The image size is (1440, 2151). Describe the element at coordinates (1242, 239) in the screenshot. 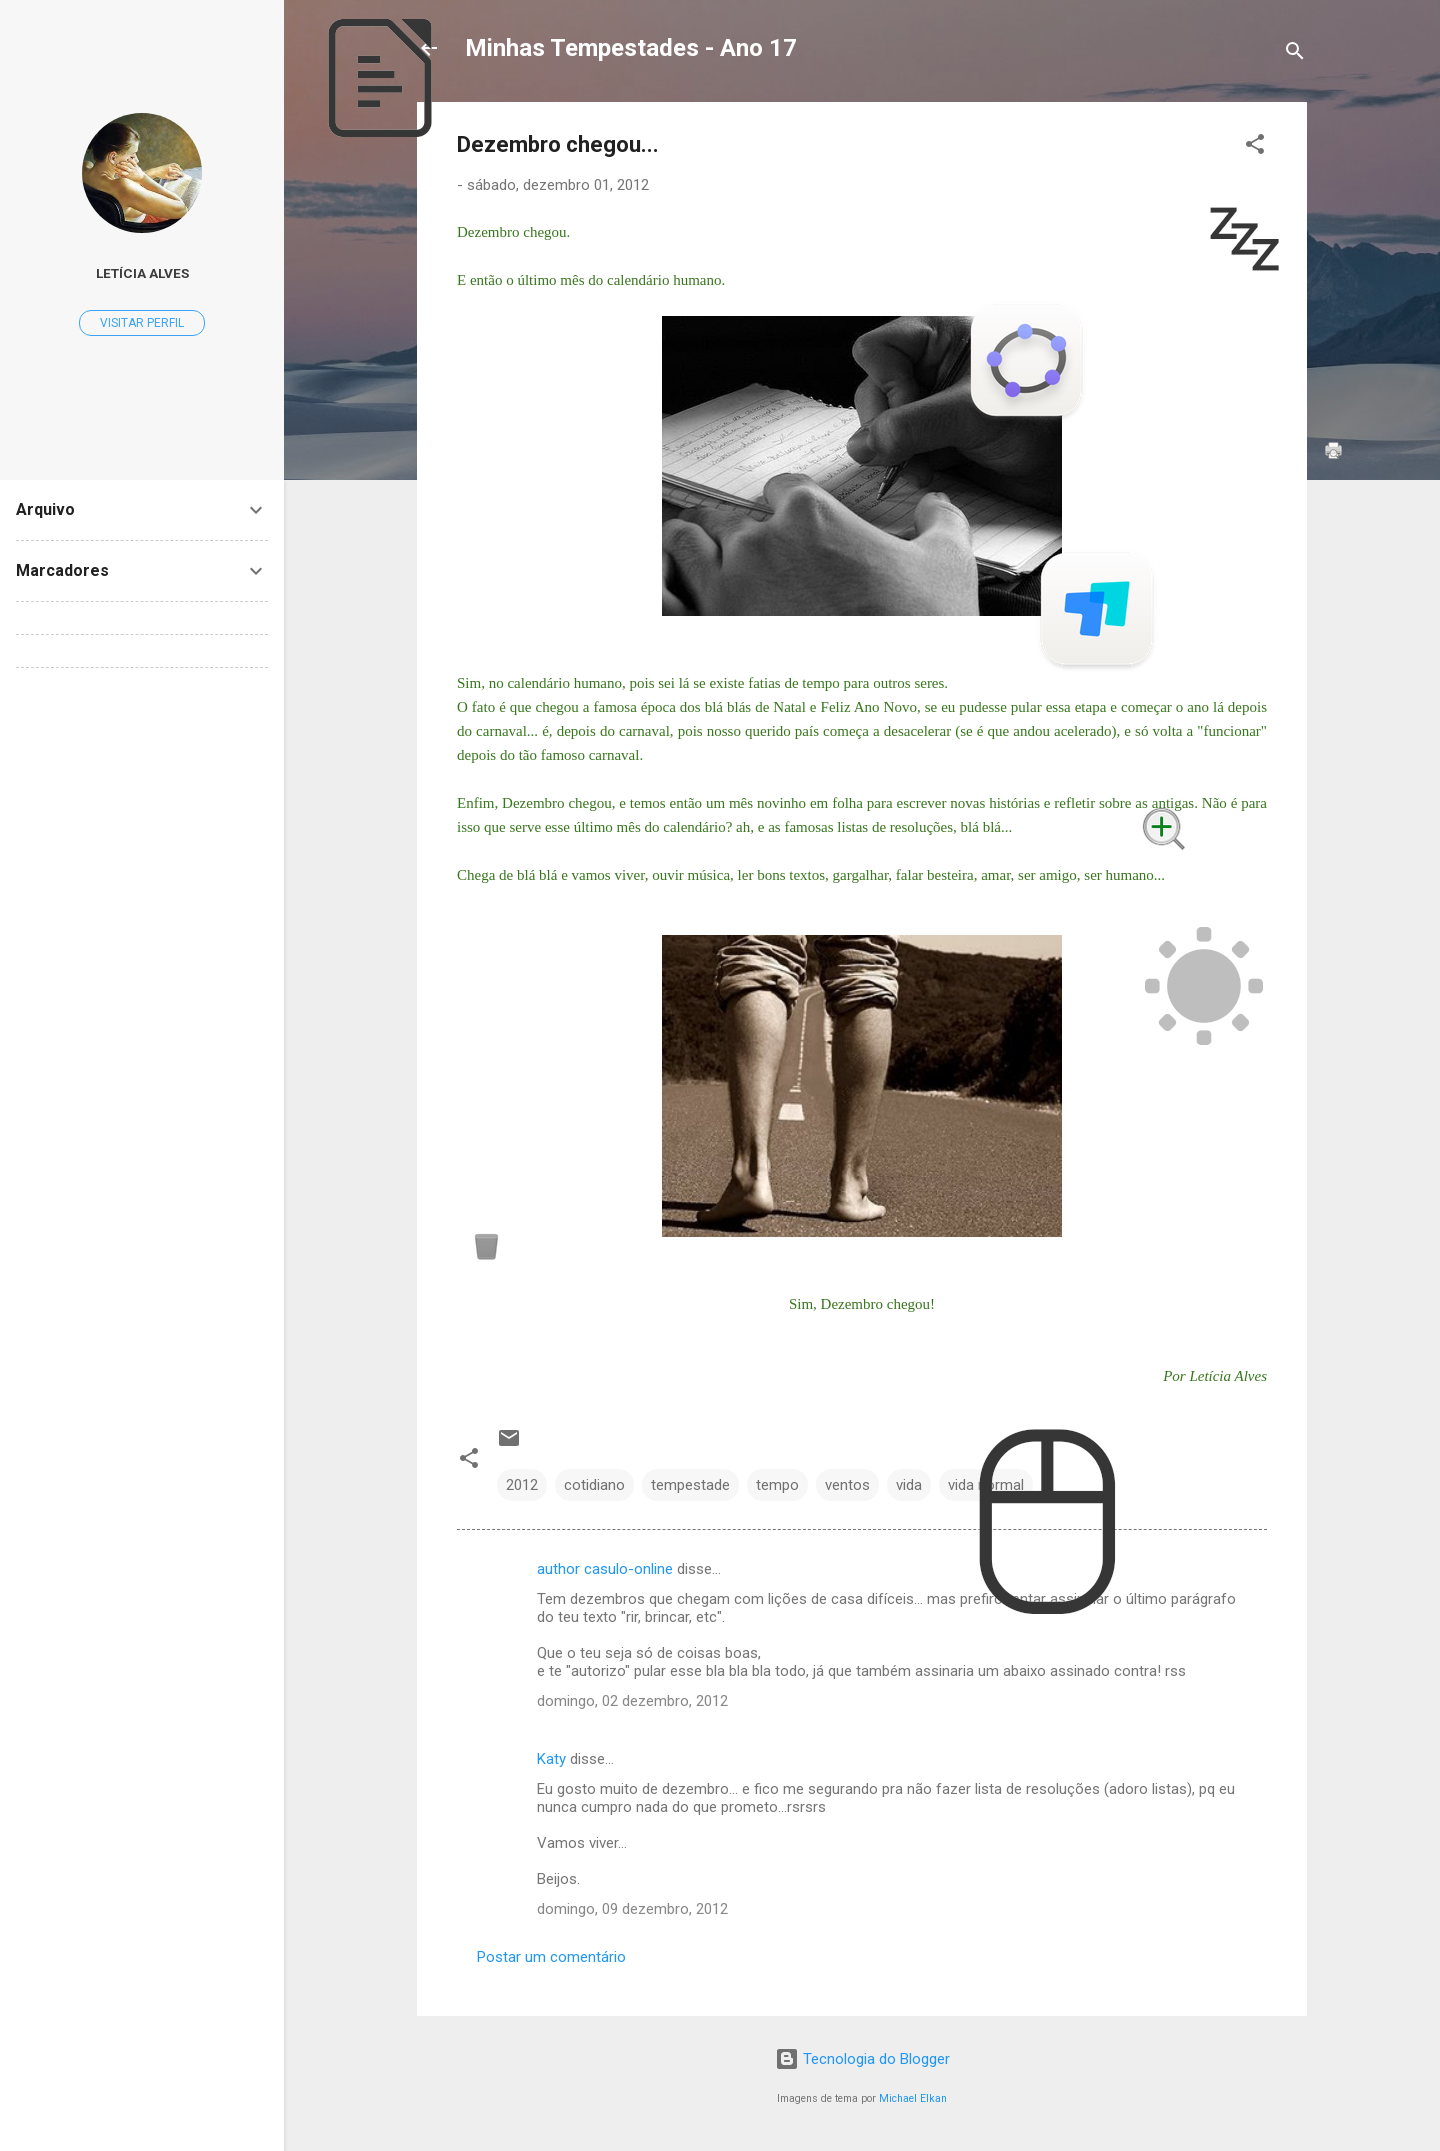

I see `indicates disk is in standby/sleep mode` at that location.